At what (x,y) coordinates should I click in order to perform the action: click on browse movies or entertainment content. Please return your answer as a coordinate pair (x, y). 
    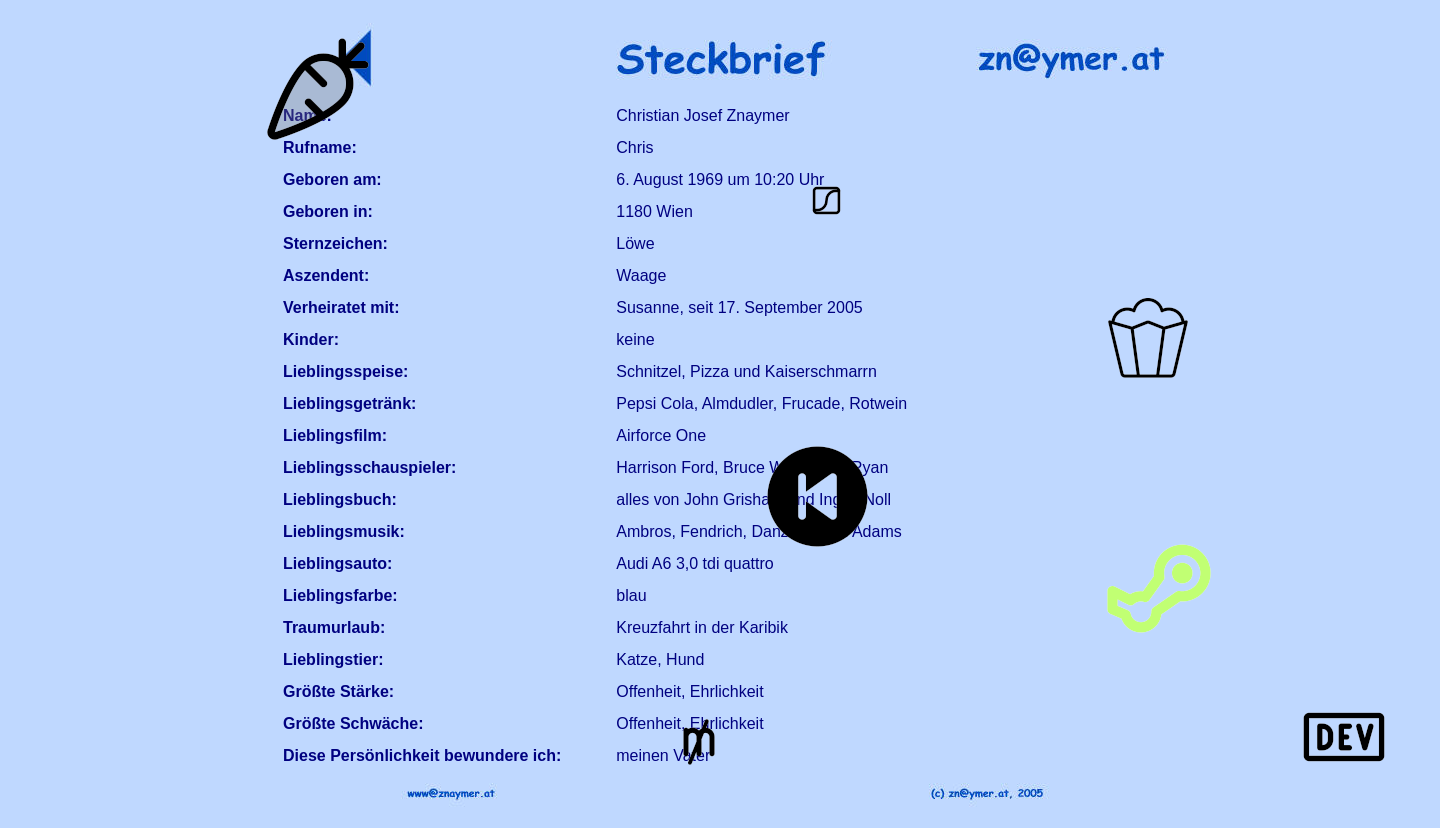
    Looking at the image, I should click on (1148, 341).